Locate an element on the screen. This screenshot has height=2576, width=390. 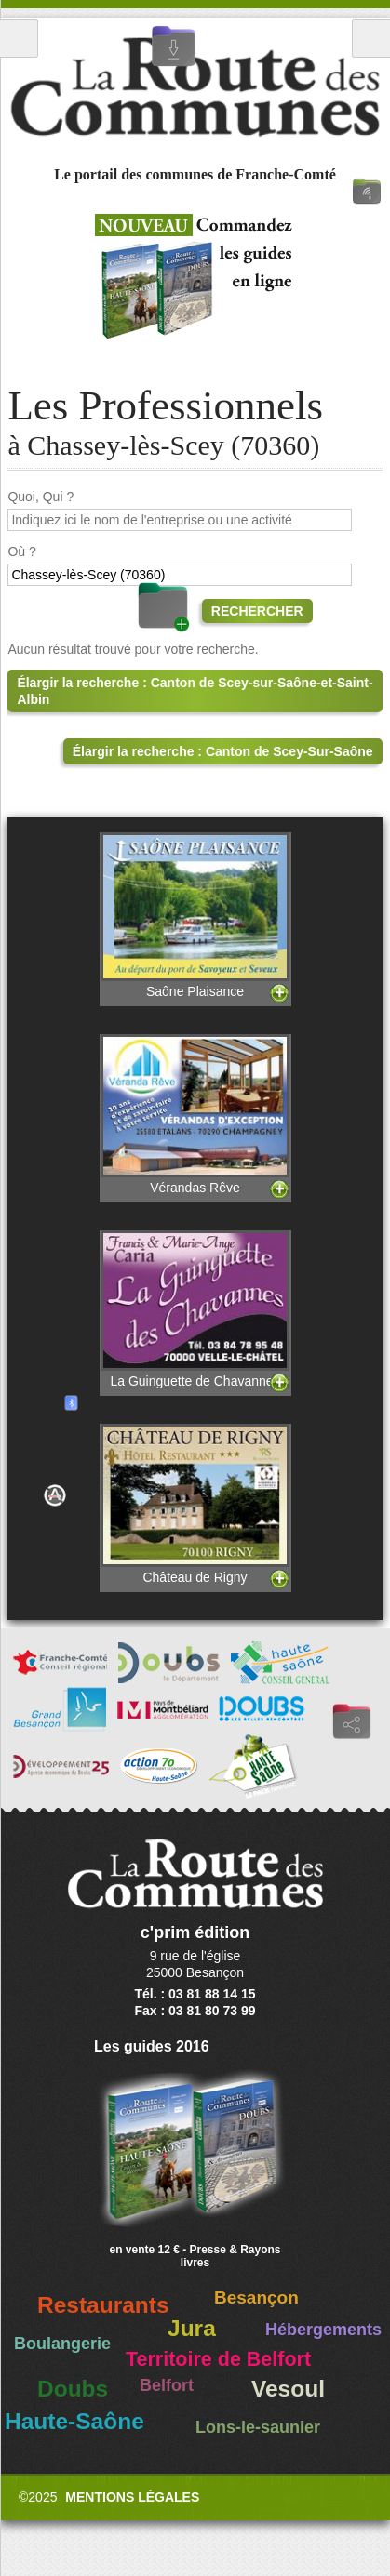
open the update manager application is located at coordinates (55, 1495).